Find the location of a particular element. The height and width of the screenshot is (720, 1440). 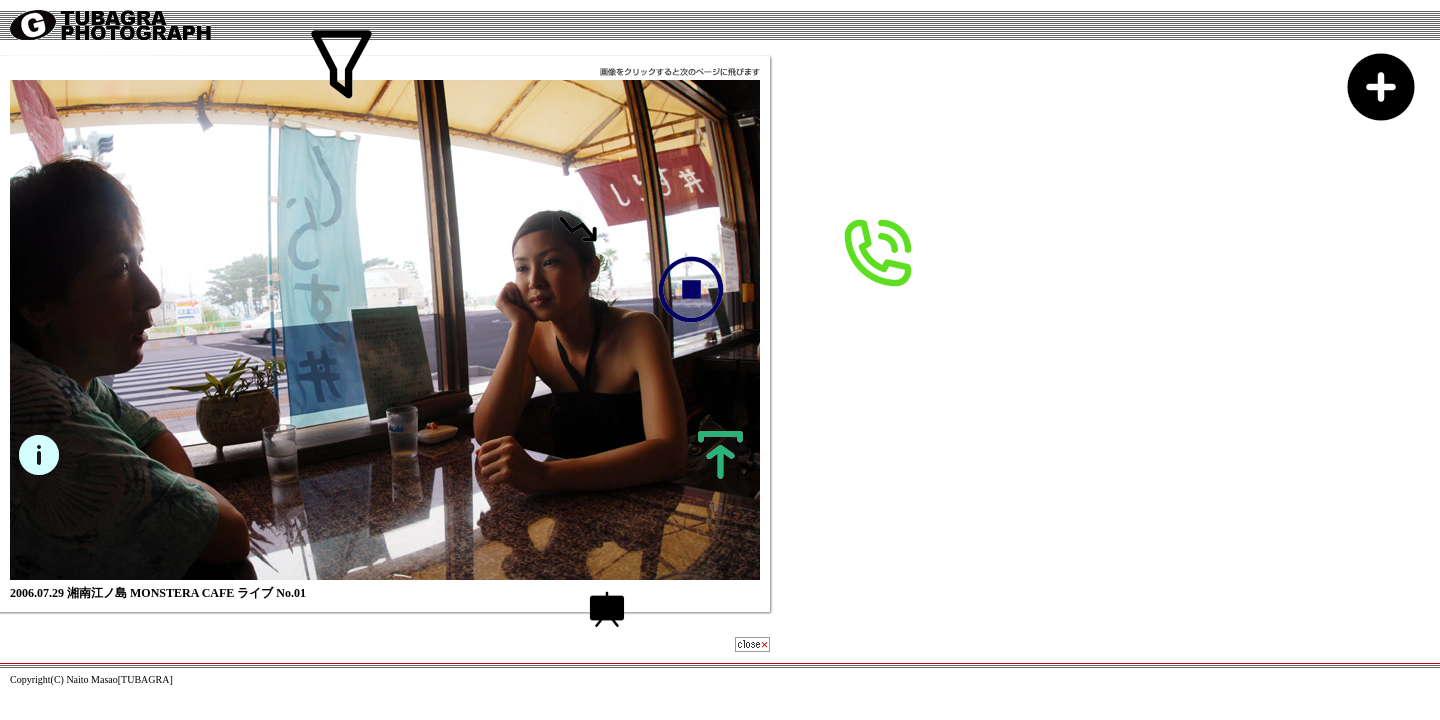

indicates a downward trend or decline is located at coordinates (578, 229).